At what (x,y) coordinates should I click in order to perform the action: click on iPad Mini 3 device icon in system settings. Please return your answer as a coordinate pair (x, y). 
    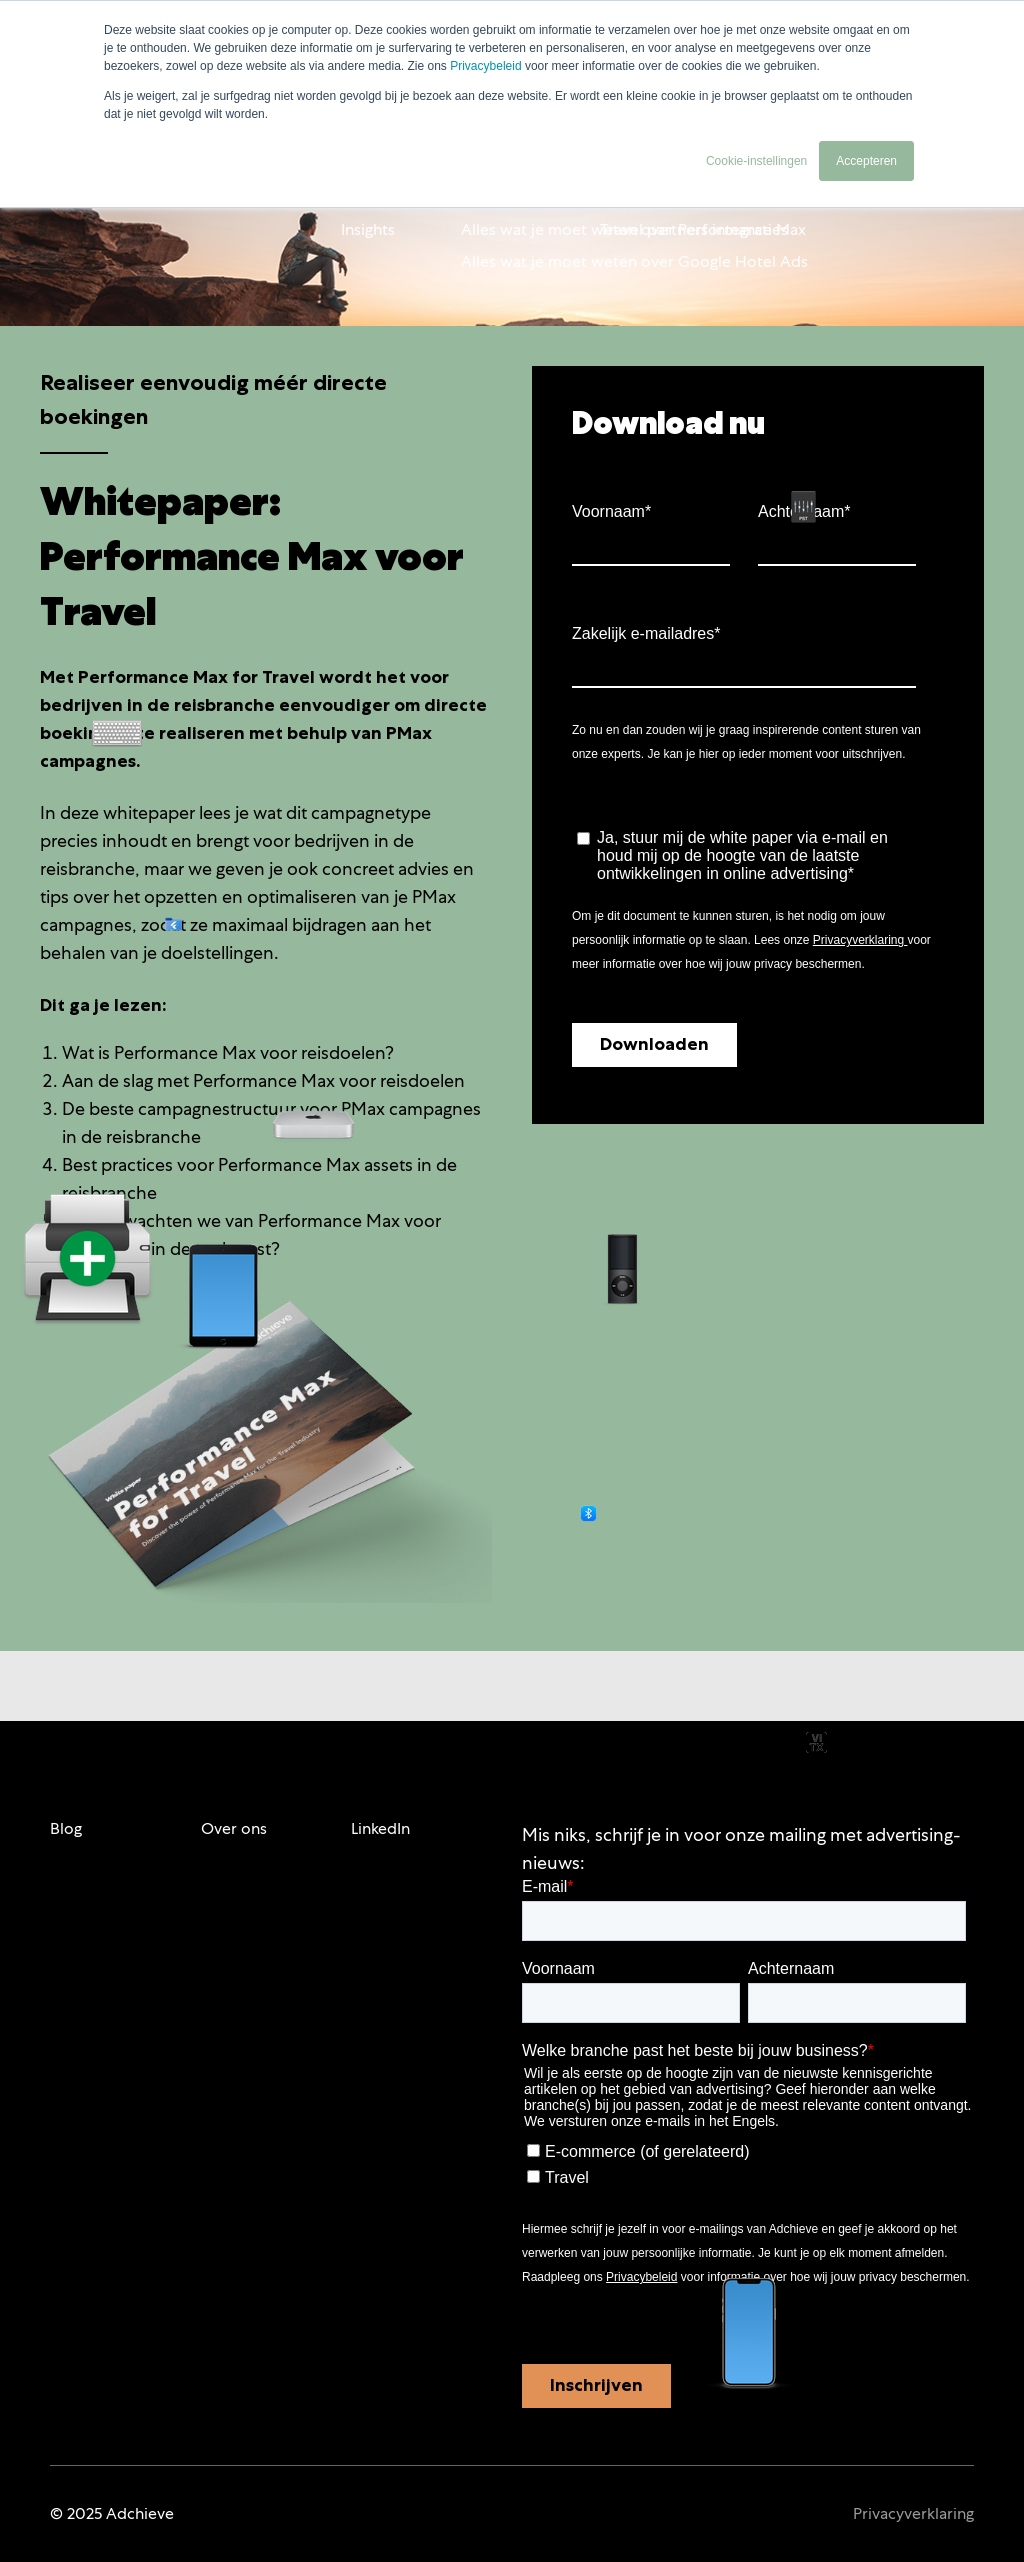
    Looking at the image, I should click on (223, 1286).